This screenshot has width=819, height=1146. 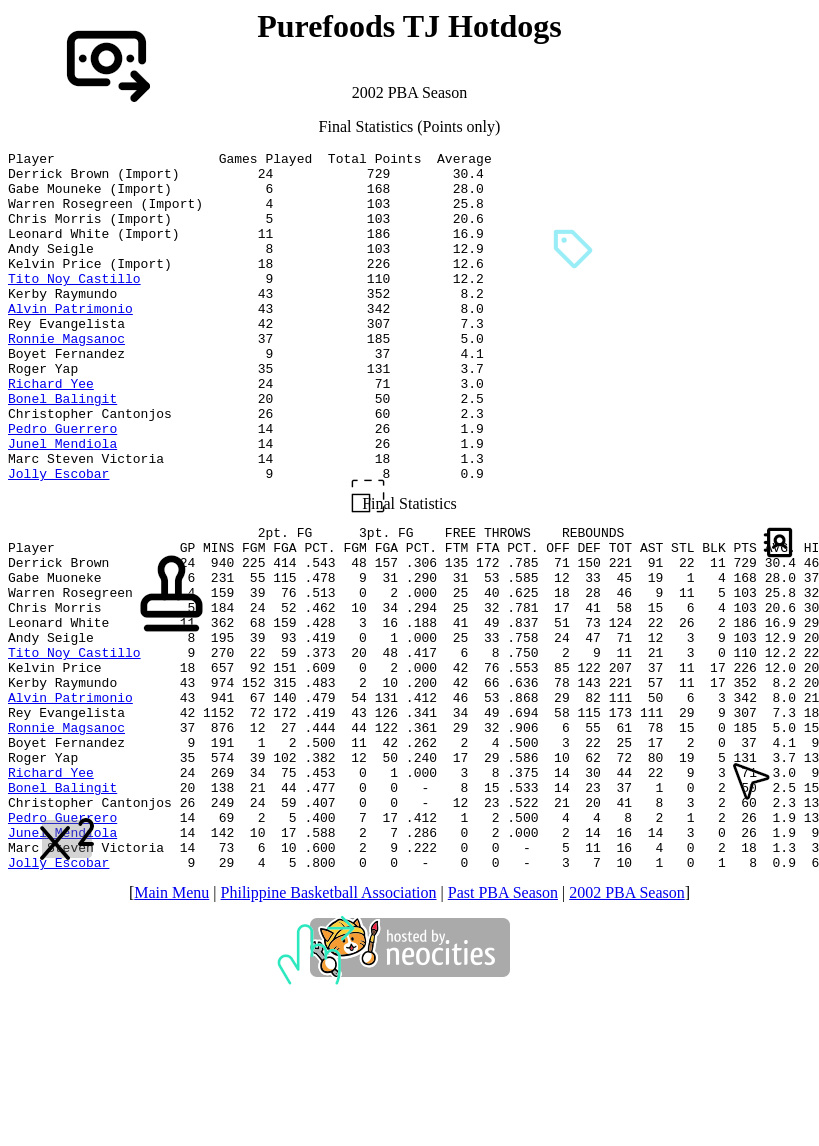 I want to click on access your contacts list, so click(x=778, y=542).